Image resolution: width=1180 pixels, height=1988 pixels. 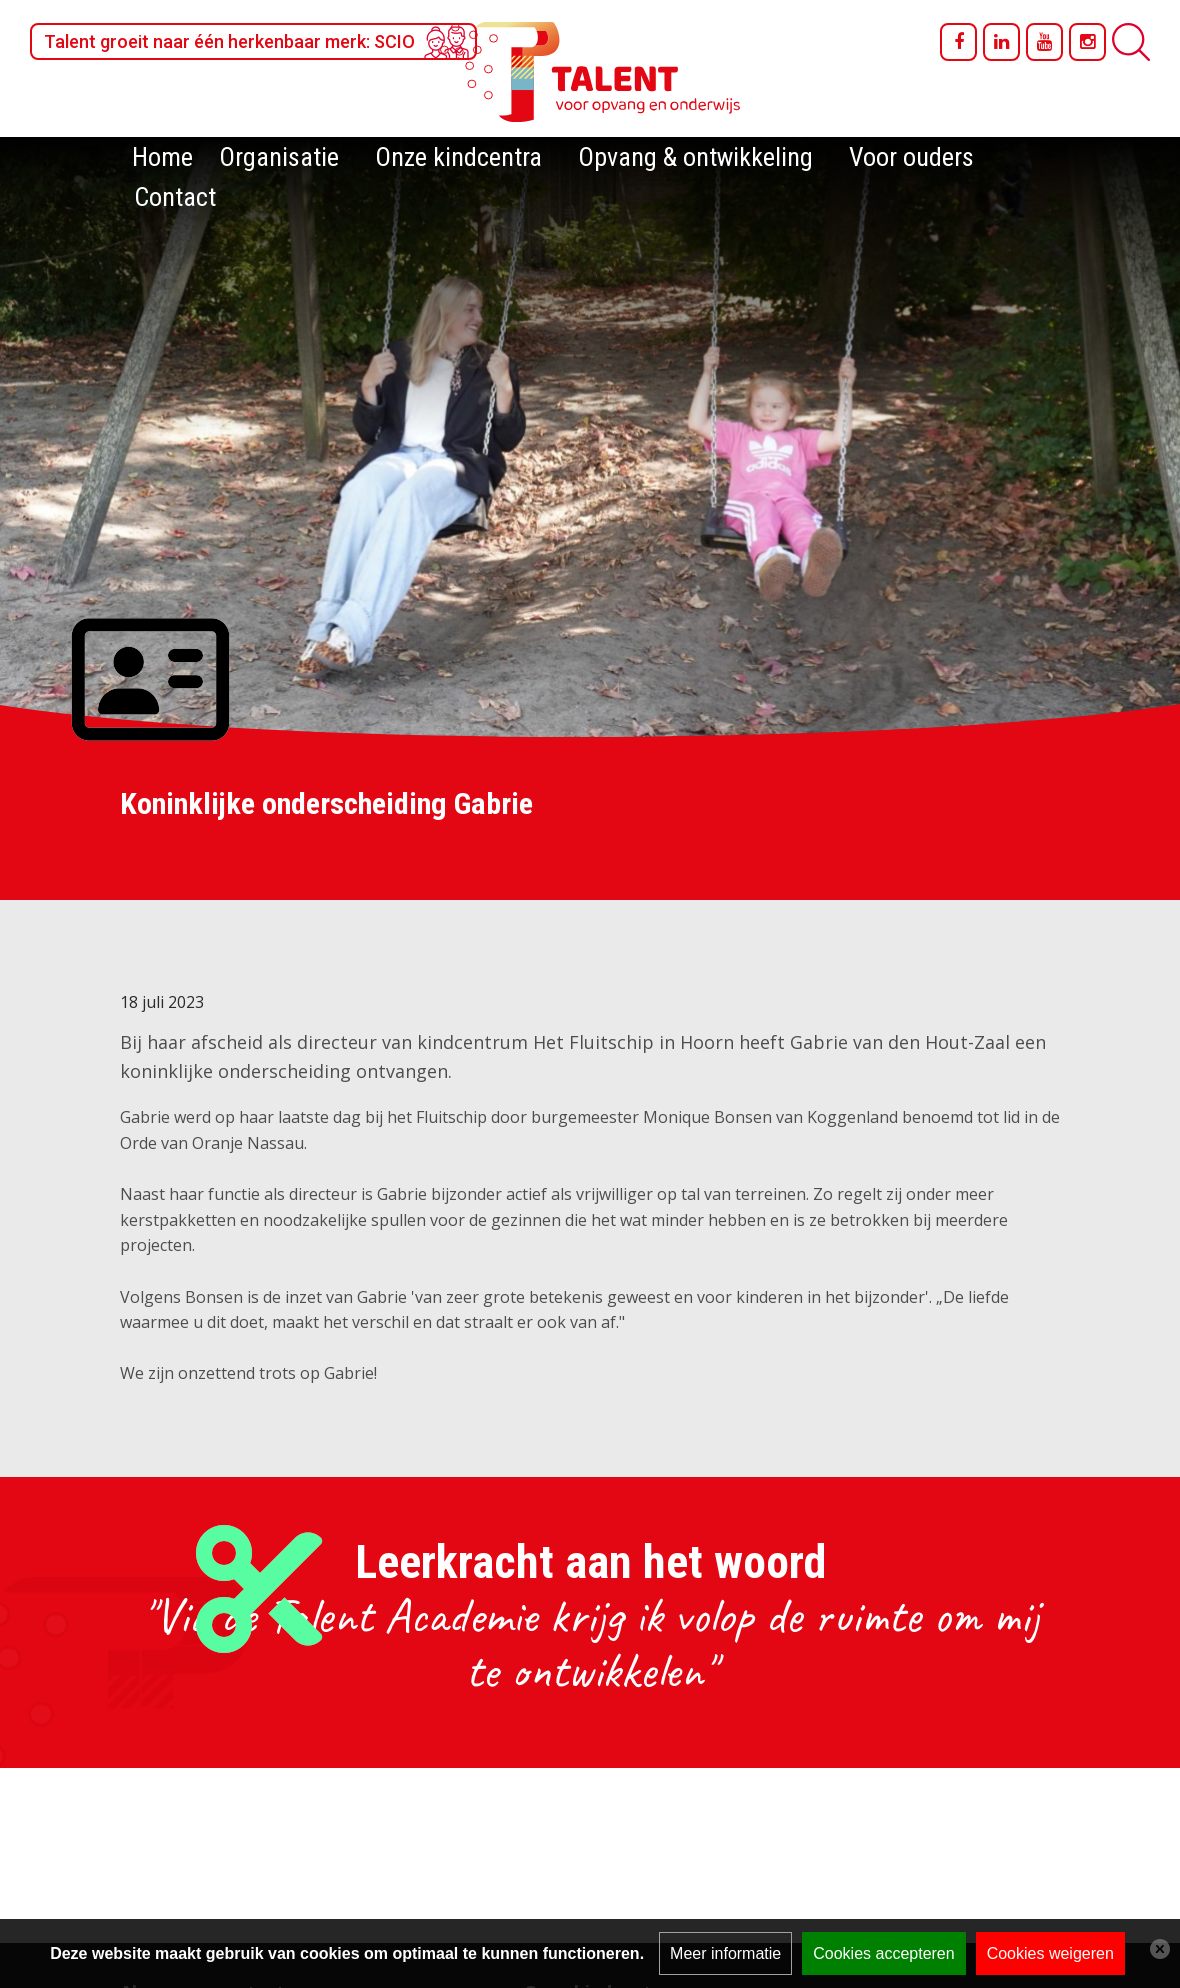 What do you see at coordinates (150, 679) in the screenshot?
I see `view contact card details` at bounding box center [150, 679].